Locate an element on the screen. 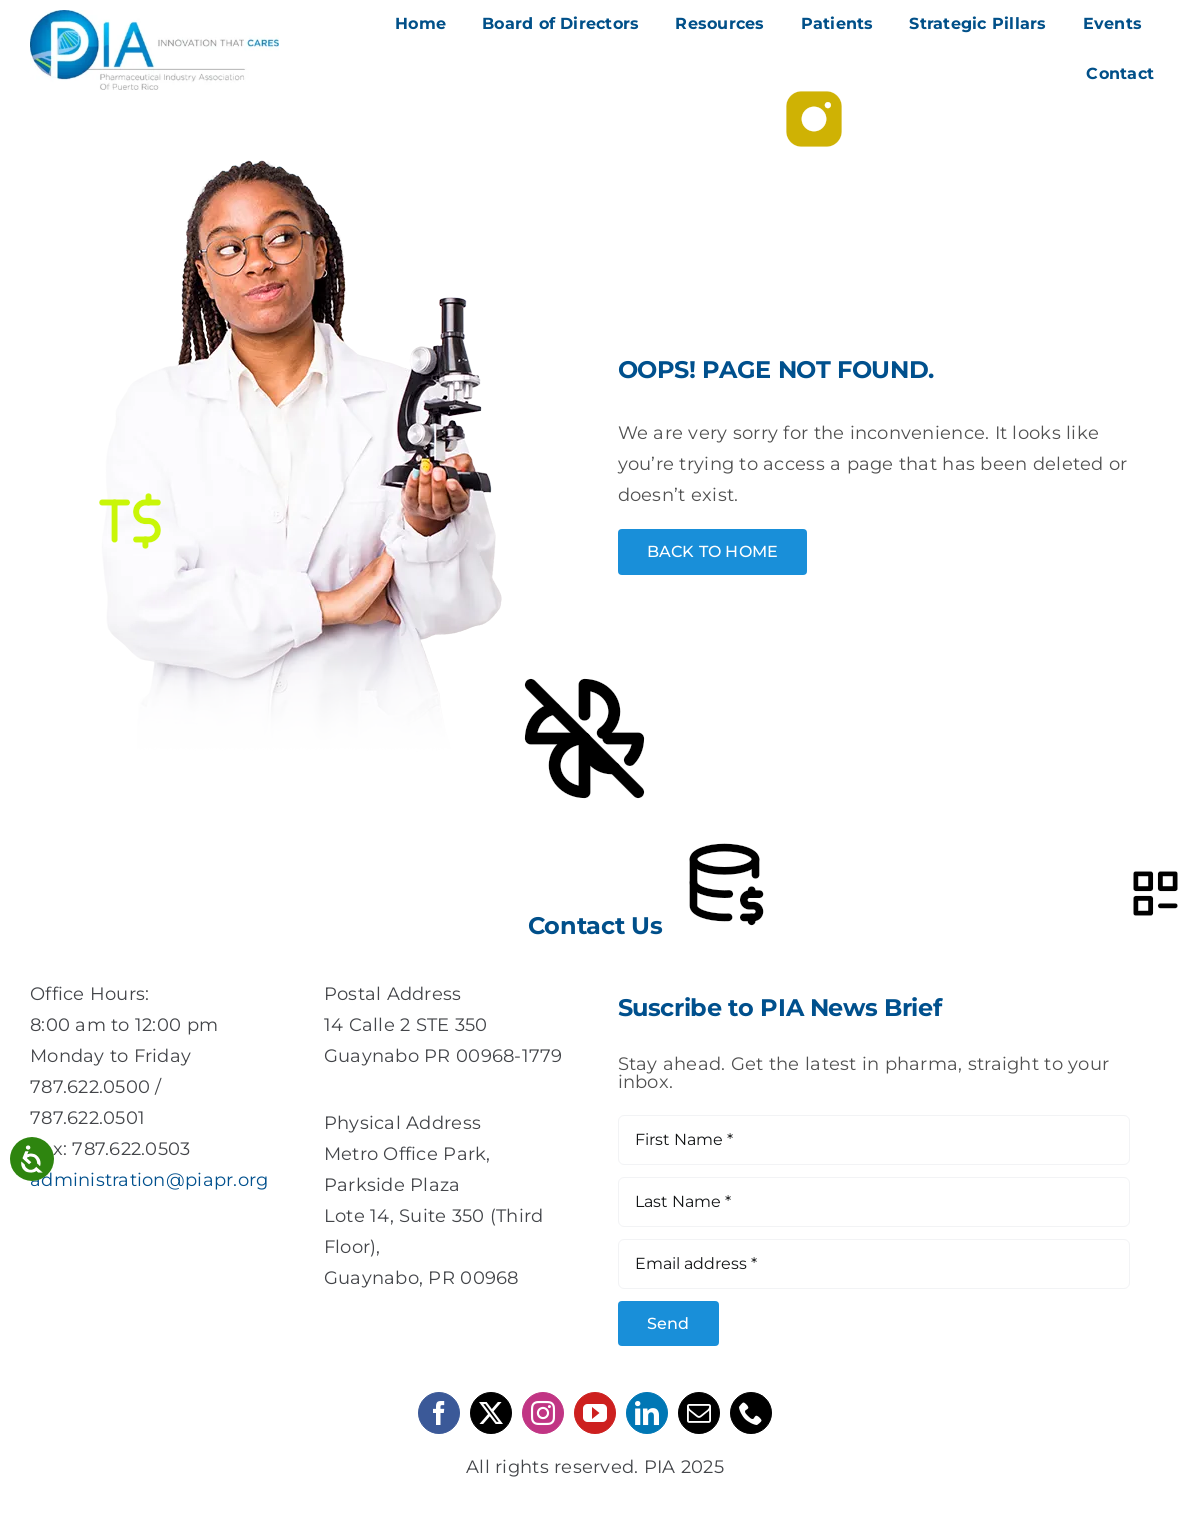 This screenshot has height=1521, width=1190. remove a category from the list is located at coordinates (1155, 893).